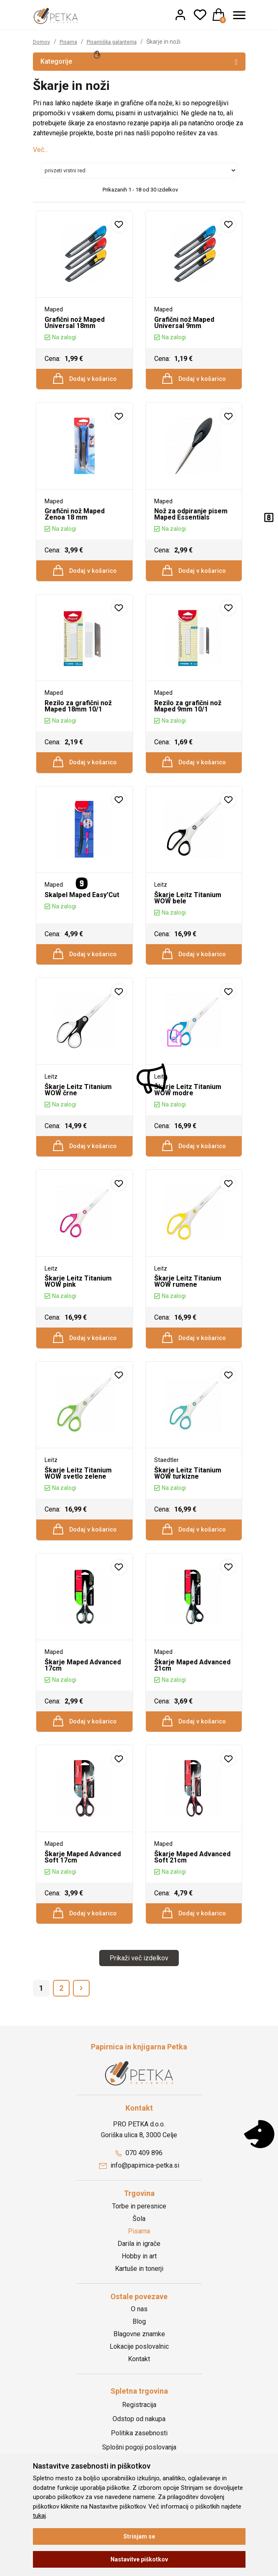  Describe the element at coordinates (152, 1079) in the screenshot. I see `view announcements or alerts` at that location.